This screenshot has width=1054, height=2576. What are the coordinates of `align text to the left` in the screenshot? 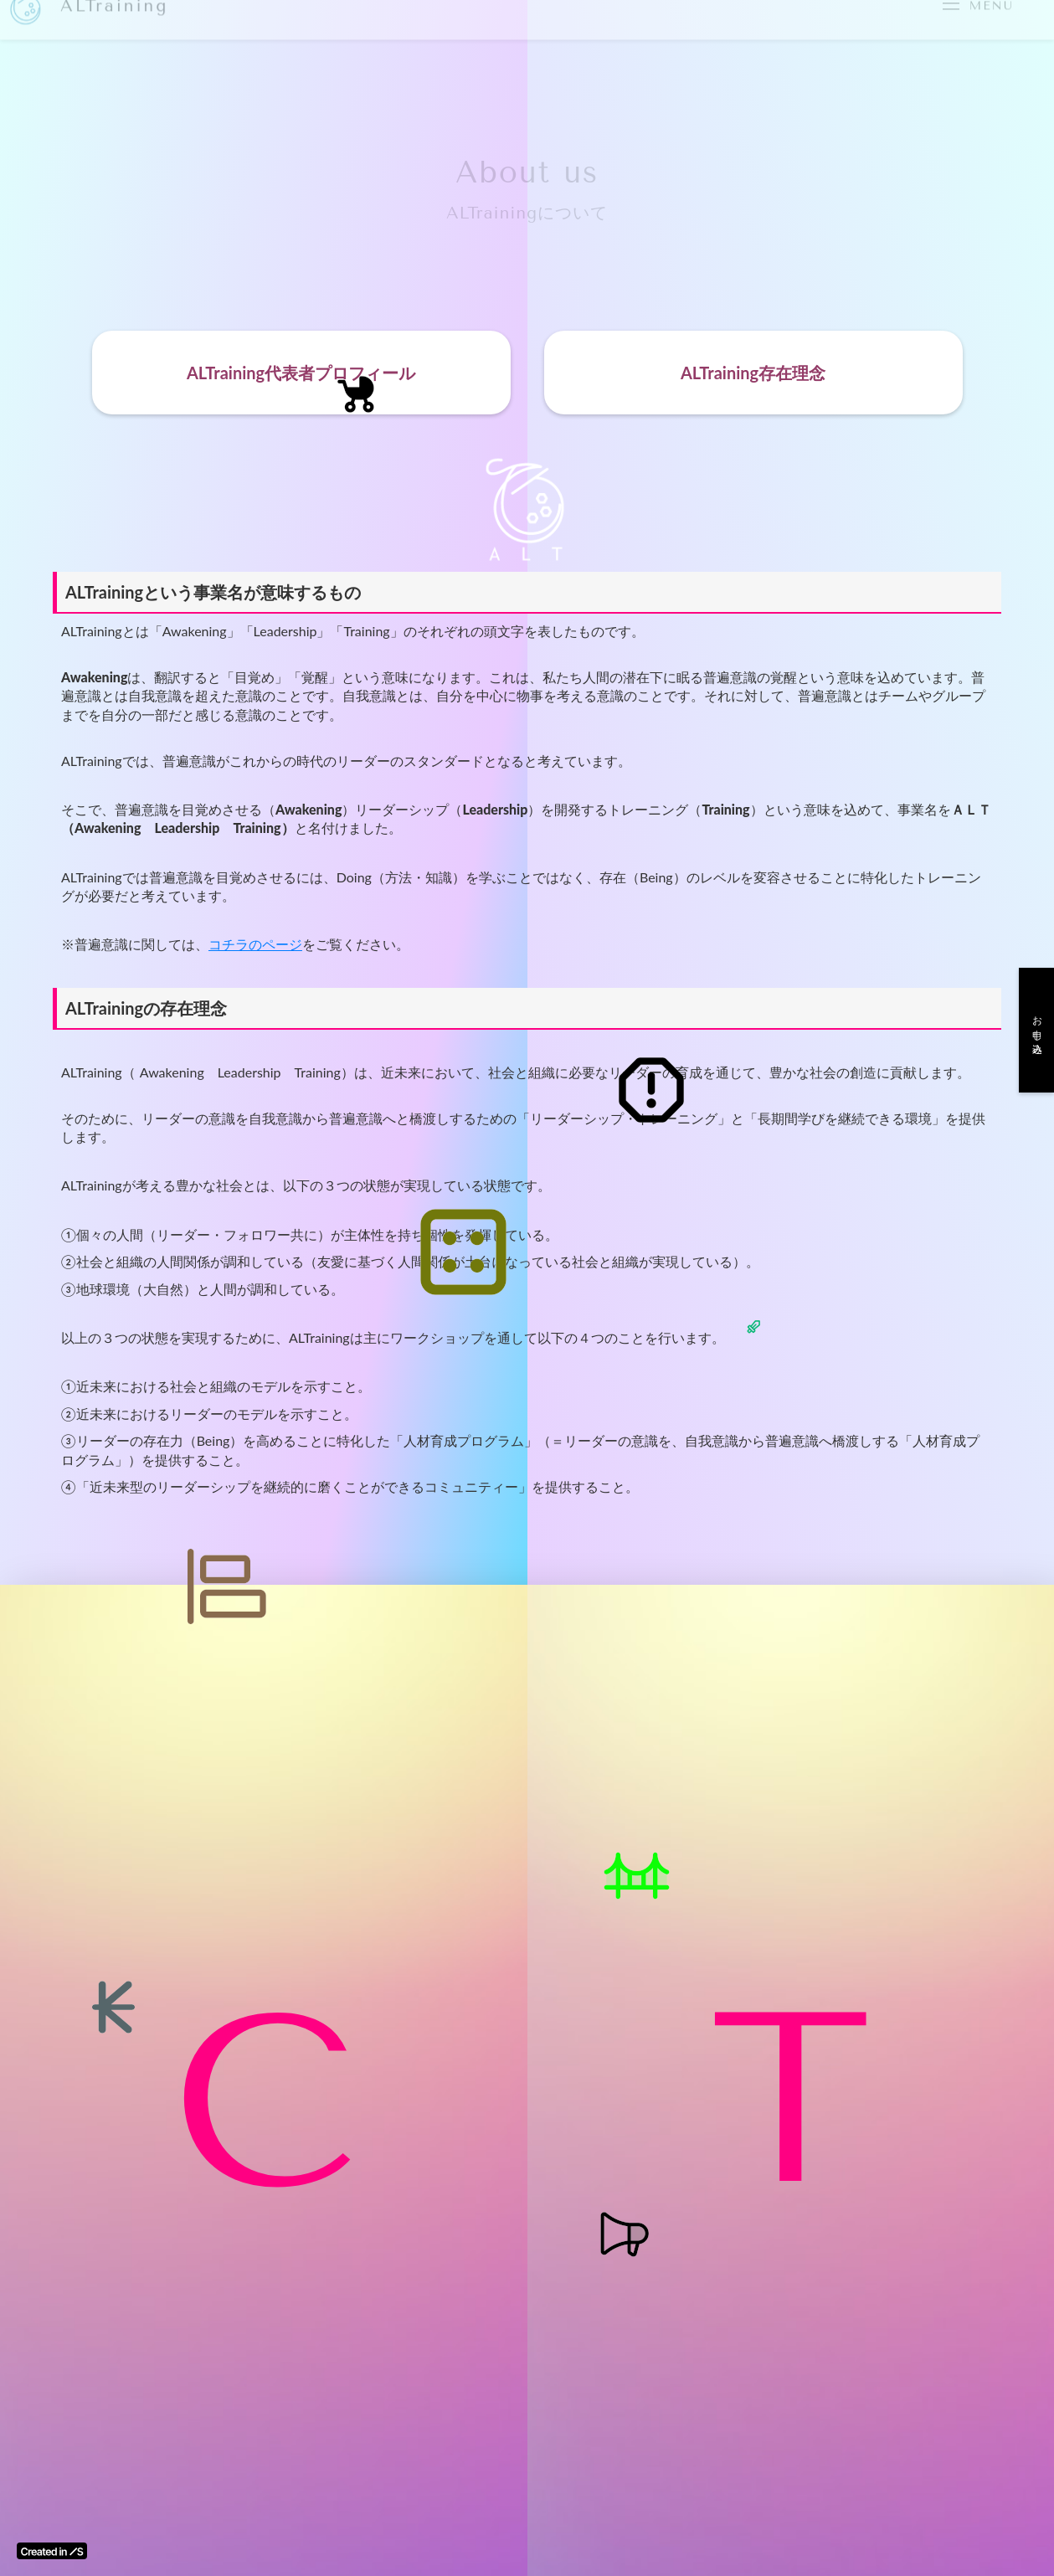 It's located at (225, 1586).